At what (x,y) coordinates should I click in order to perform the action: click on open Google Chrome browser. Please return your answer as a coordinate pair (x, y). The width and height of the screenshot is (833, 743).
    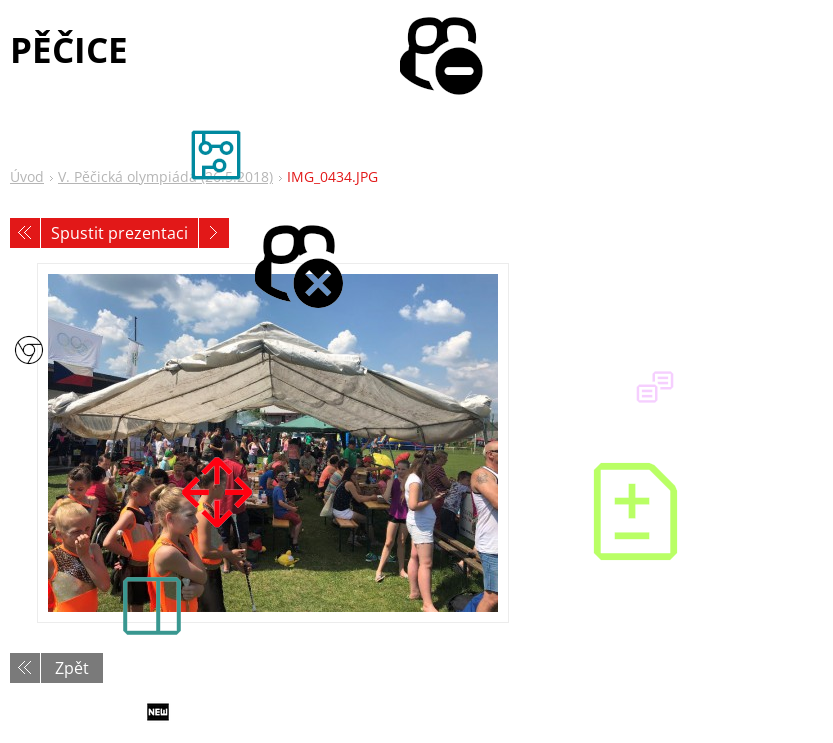
    Looking at the image, I should click on (29, 350).